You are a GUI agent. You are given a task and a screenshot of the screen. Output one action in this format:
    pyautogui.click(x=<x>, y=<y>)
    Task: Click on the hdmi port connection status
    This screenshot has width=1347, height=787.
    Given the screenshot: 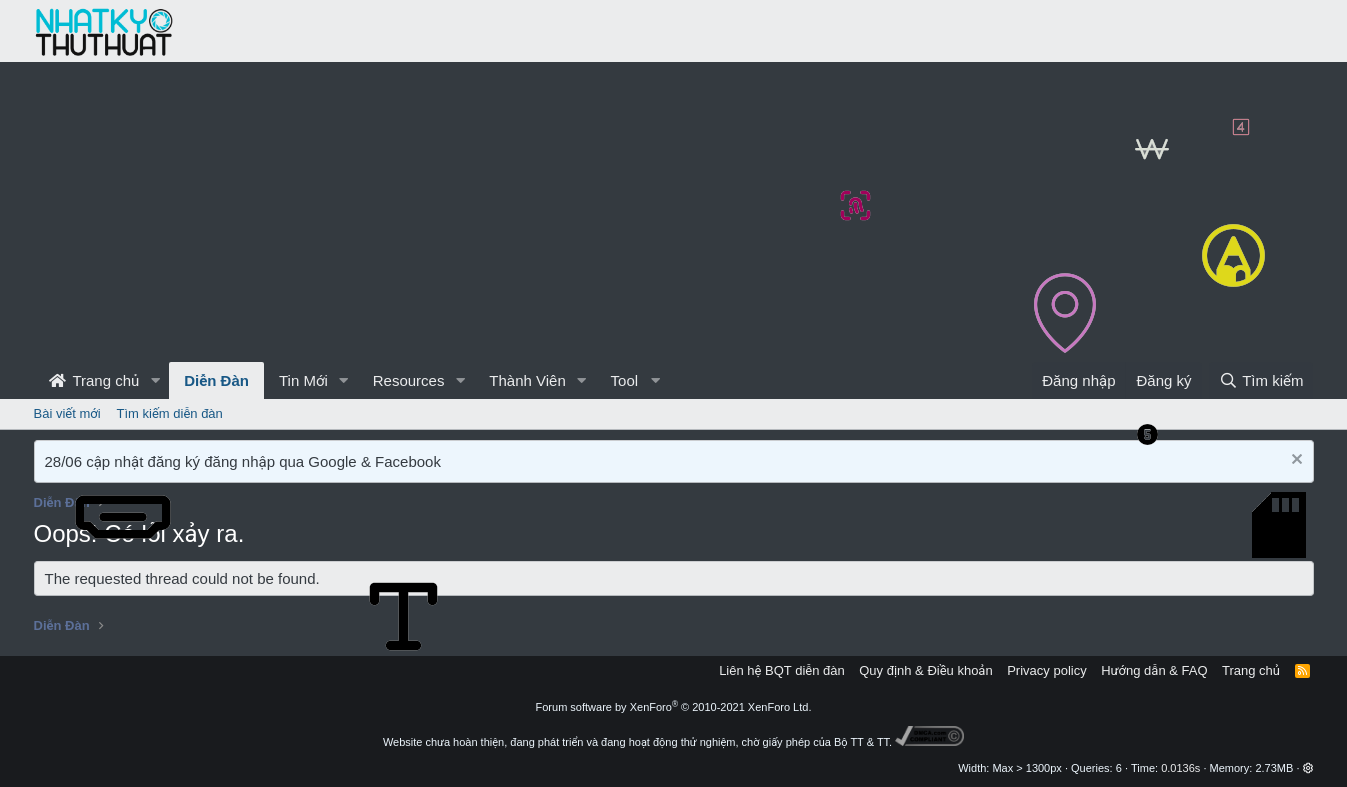 What is the action you would take?
    pyautogui.click(x=123, y=517)
    